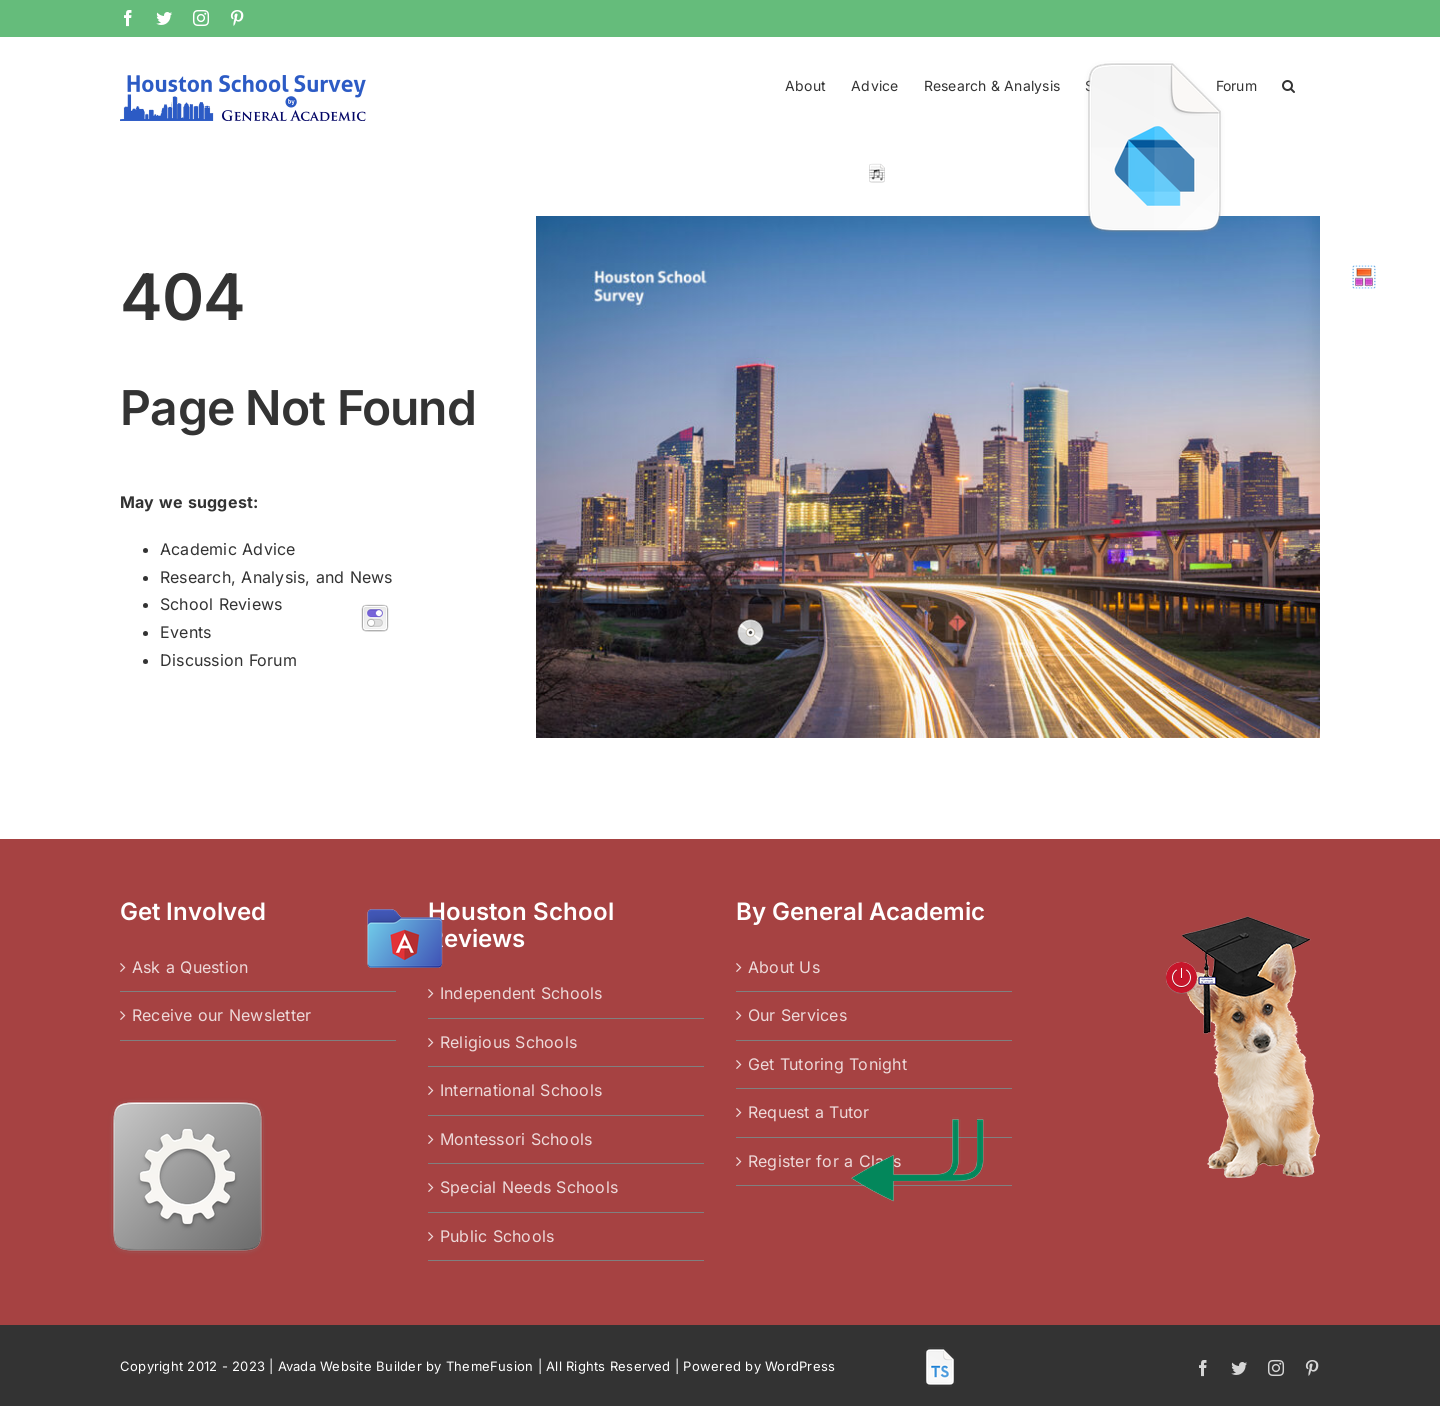  Describe the element at coordinates (1182, 978) in the screenshot. I see `shut down the system` at that location.